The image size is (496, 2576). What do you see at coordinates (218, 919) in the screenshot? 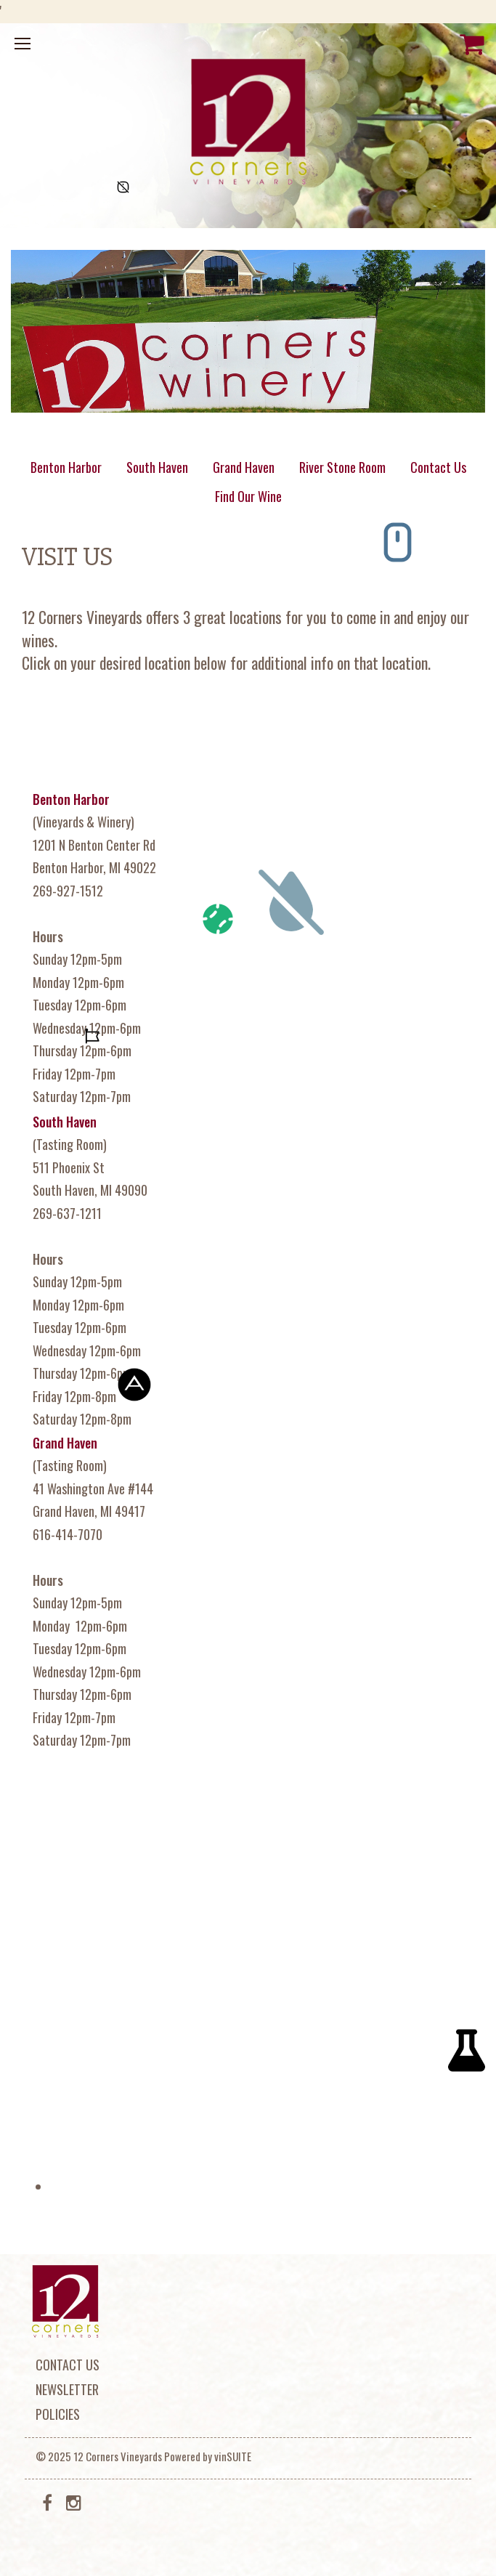
I see `view baseball or sports content` at bounding box center [218, 919].